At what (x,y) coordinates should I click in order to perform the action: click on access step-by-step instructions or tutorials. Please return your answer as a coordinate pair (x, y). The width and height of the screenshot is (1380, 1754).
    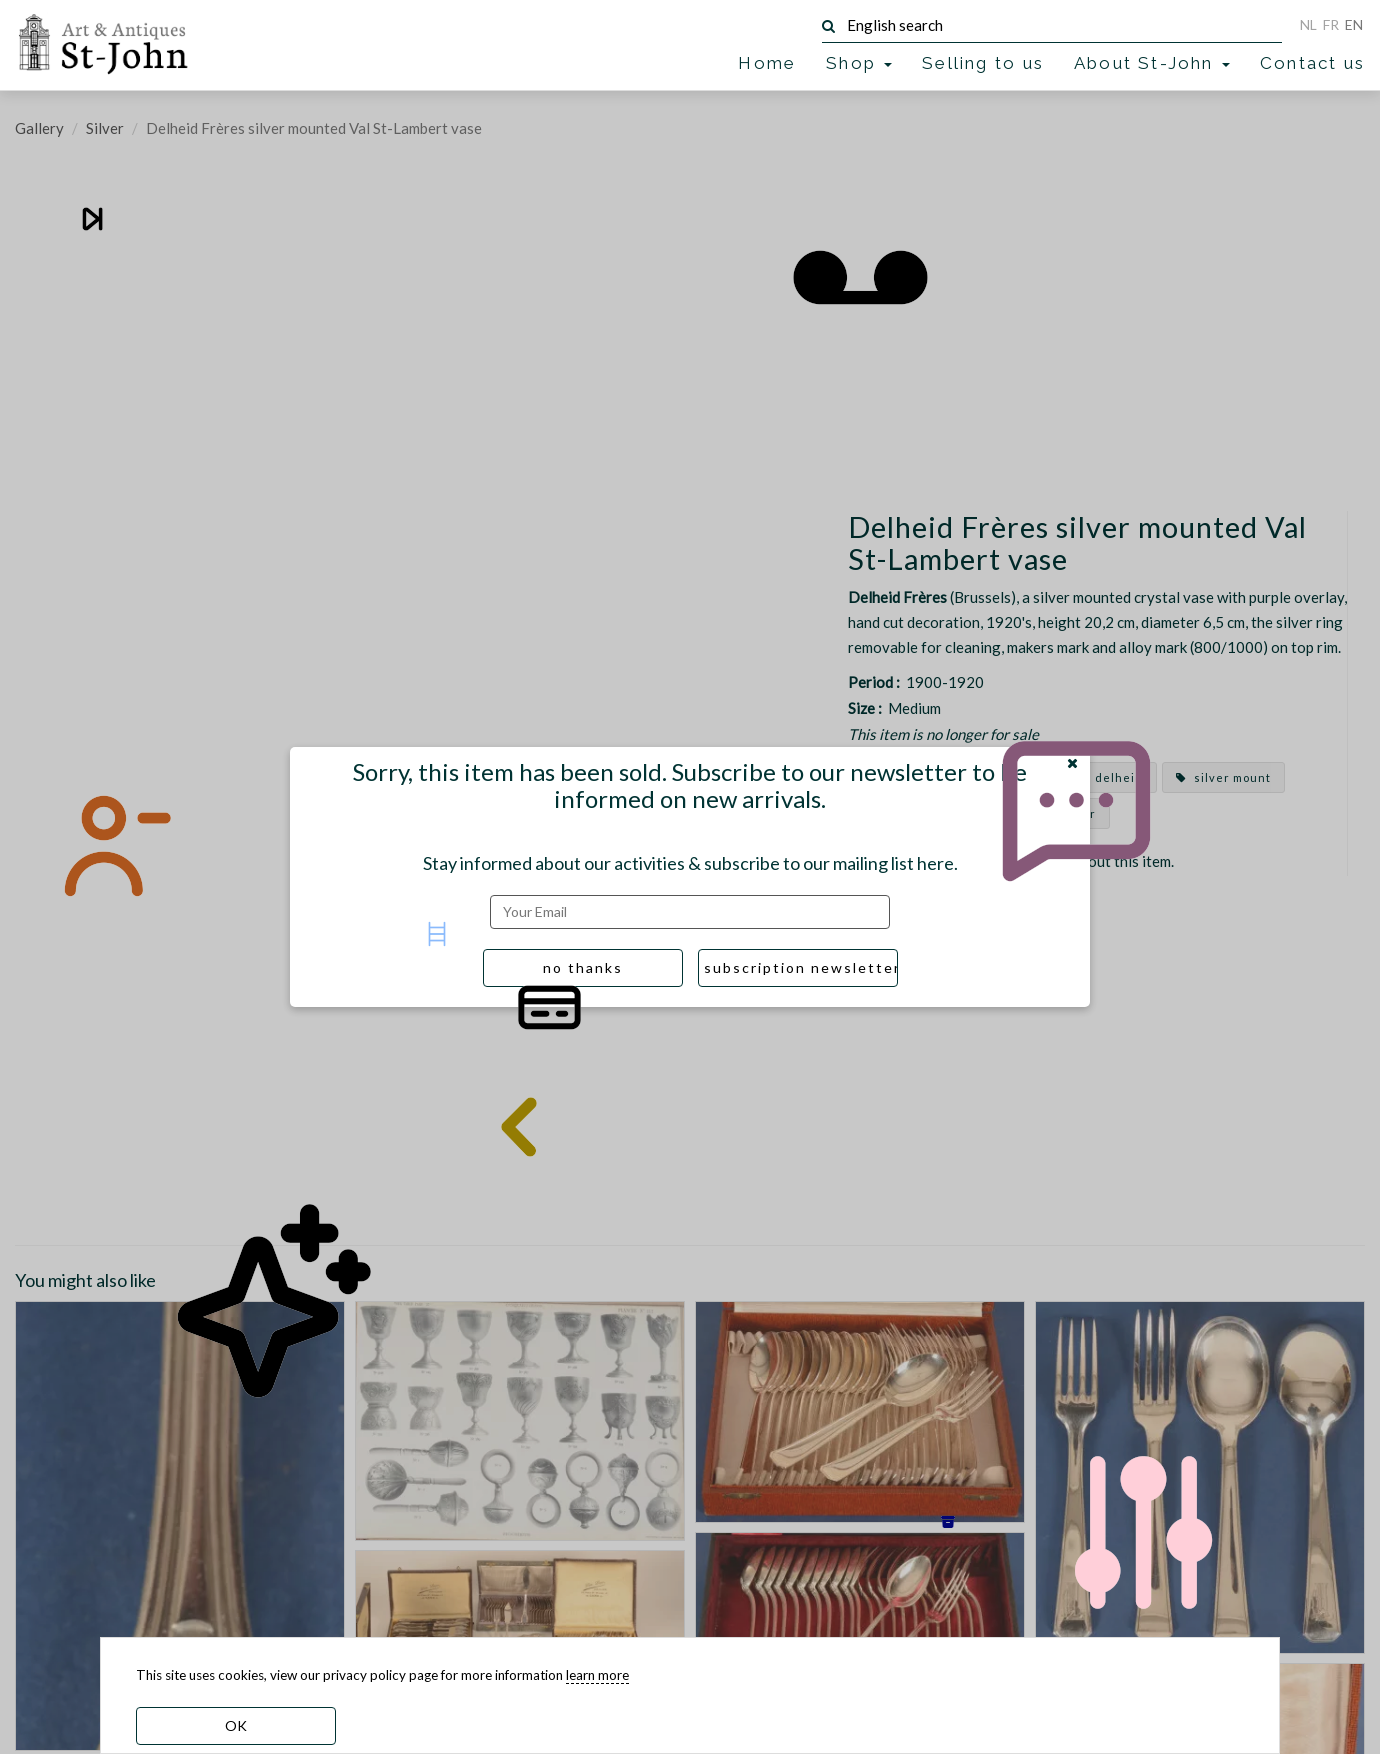
    Looking at the image, I should click on (437, 934).